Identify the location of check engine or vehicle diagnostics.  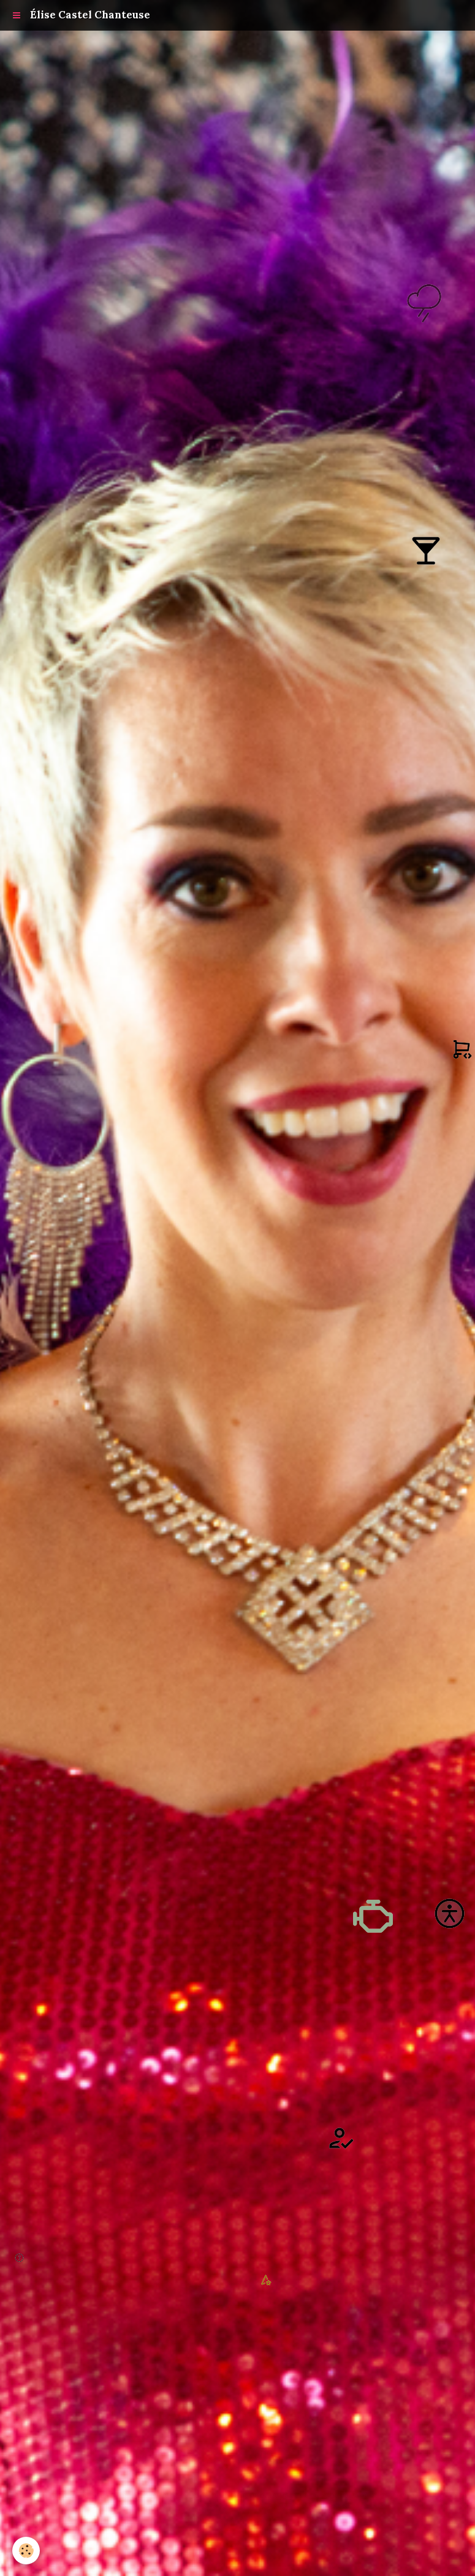
(373, 1917).